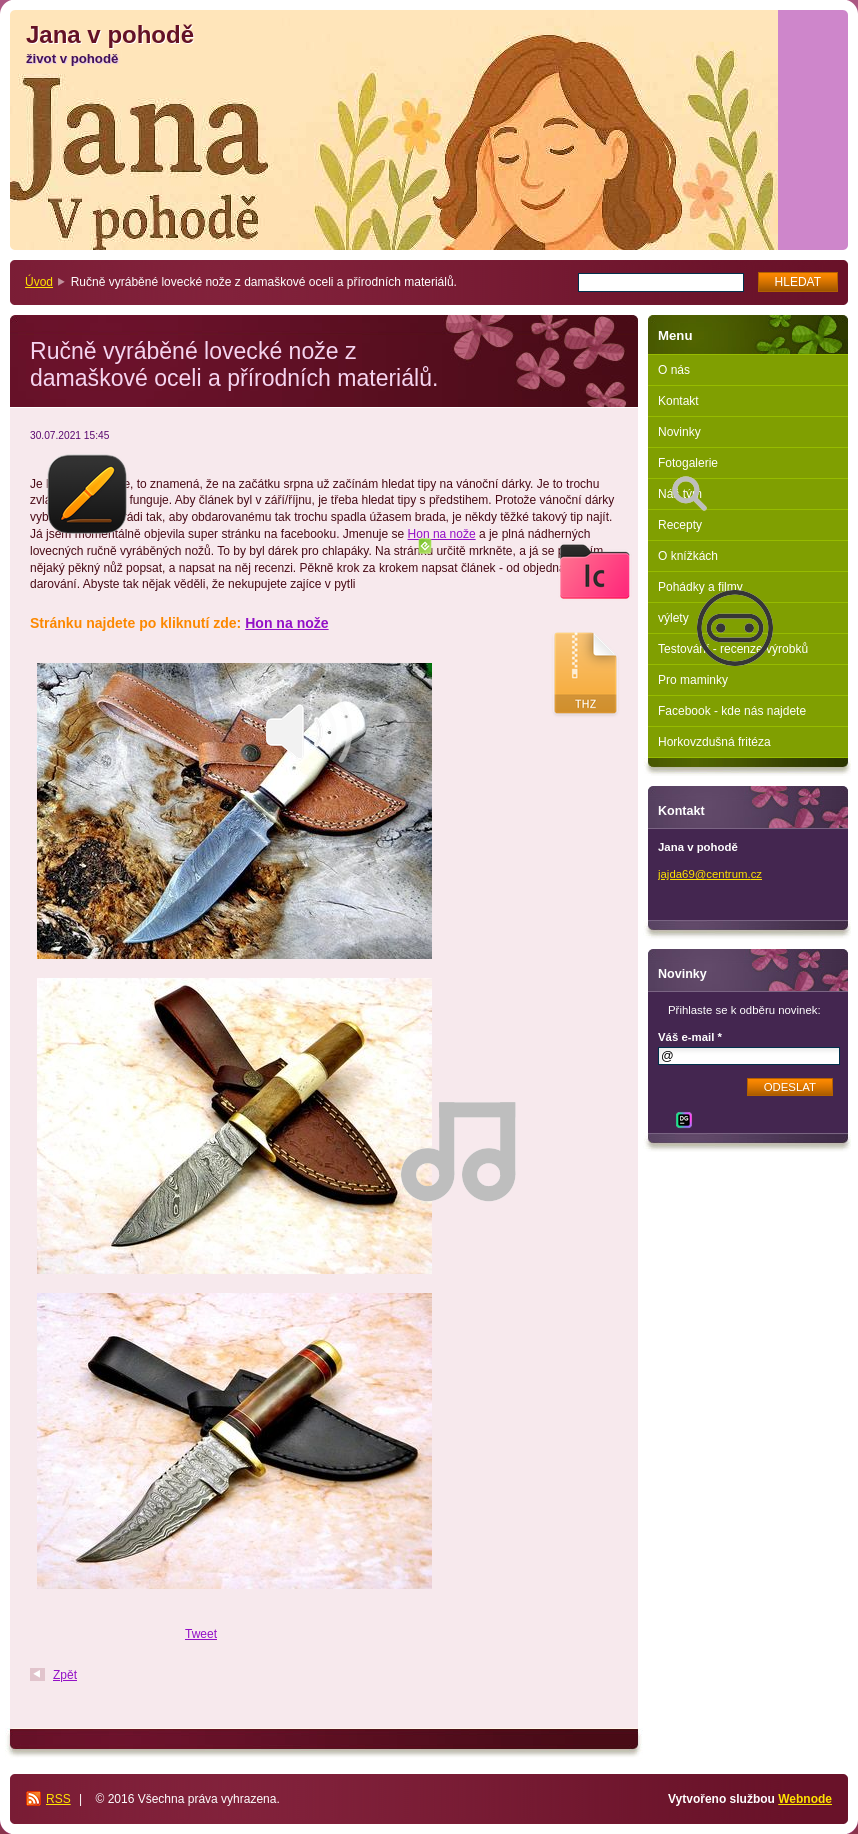 The image size is (858, 1834). I want to click on open pages document editor, so click(87, 494).